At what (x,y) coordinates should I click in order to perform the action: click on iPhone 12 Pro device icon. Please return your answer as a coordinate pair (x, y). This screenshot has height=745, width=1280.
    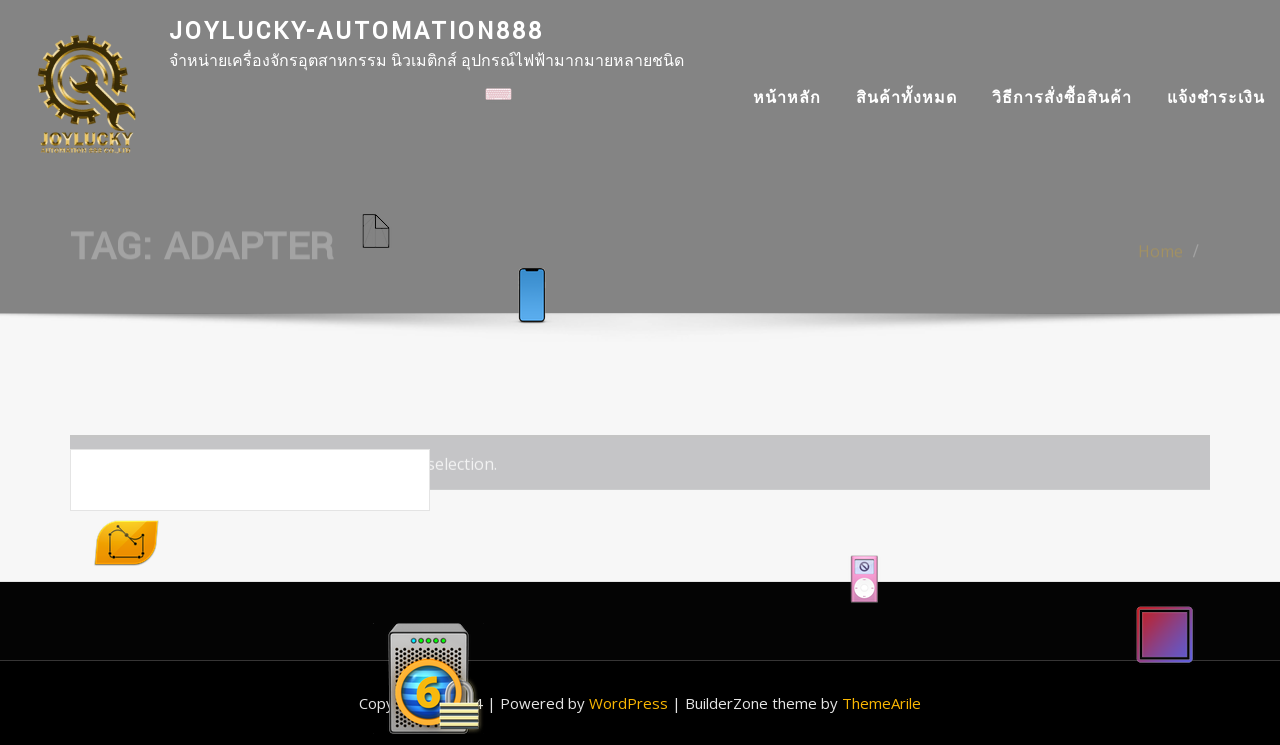
    Looking at the image, I should click on (532, 296).